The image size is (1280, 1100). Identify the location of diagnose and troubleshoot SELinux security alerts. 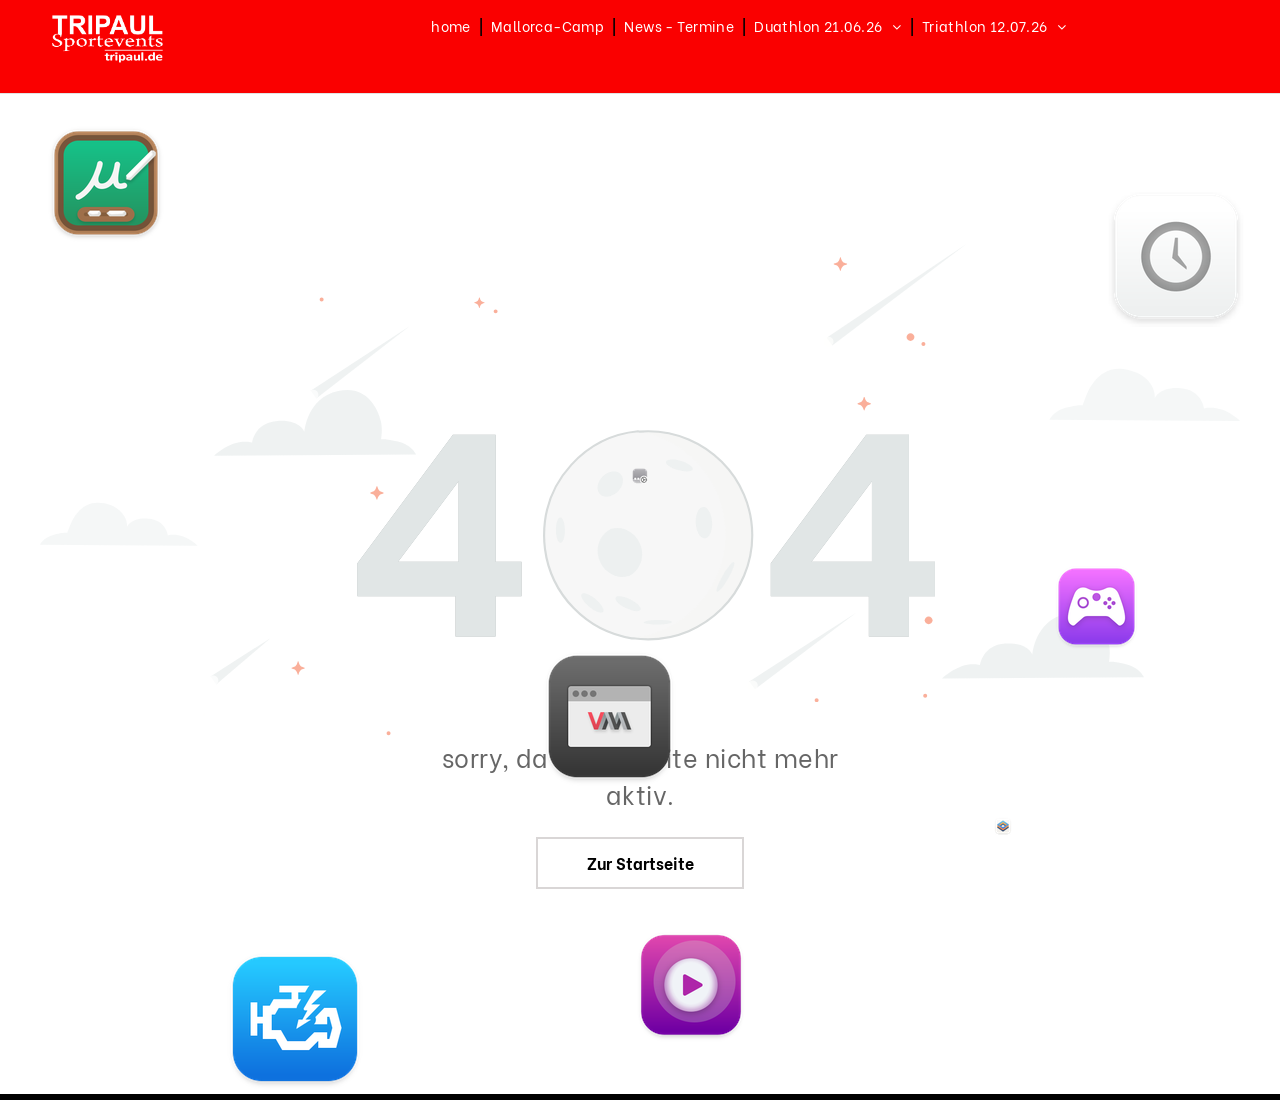
(295, 1019).